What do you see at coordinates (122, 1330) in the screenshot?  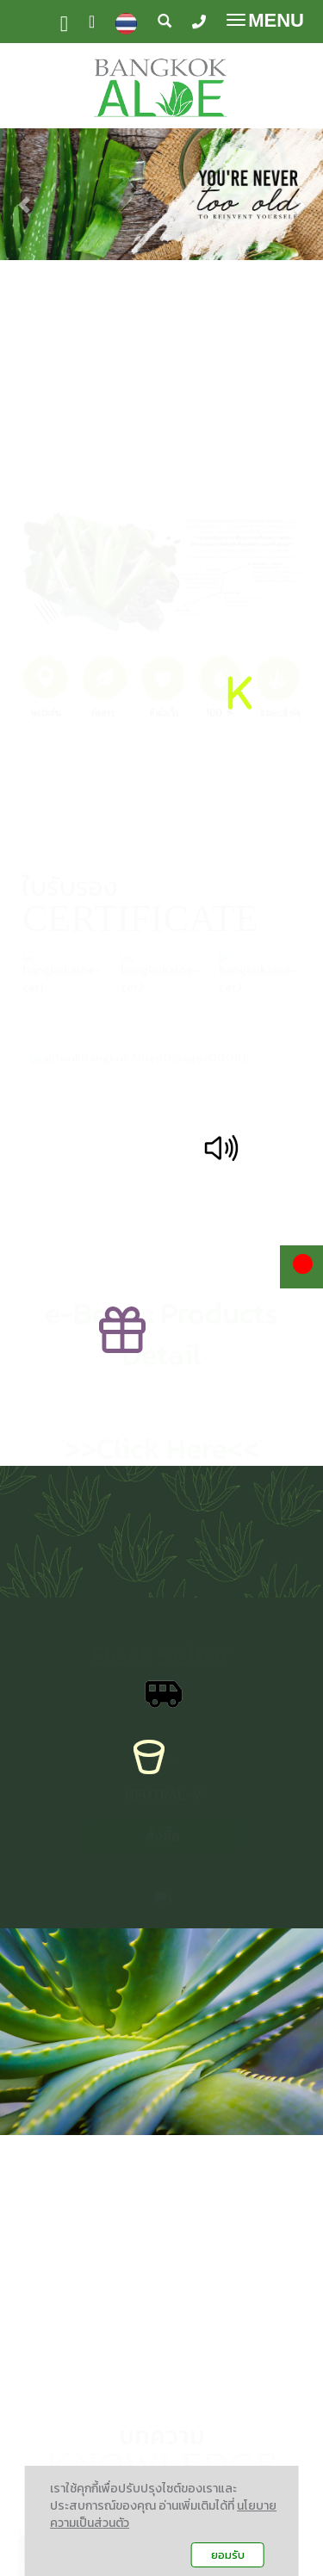 I see `view or redeem a gift` at bounding box center [122, 1330].